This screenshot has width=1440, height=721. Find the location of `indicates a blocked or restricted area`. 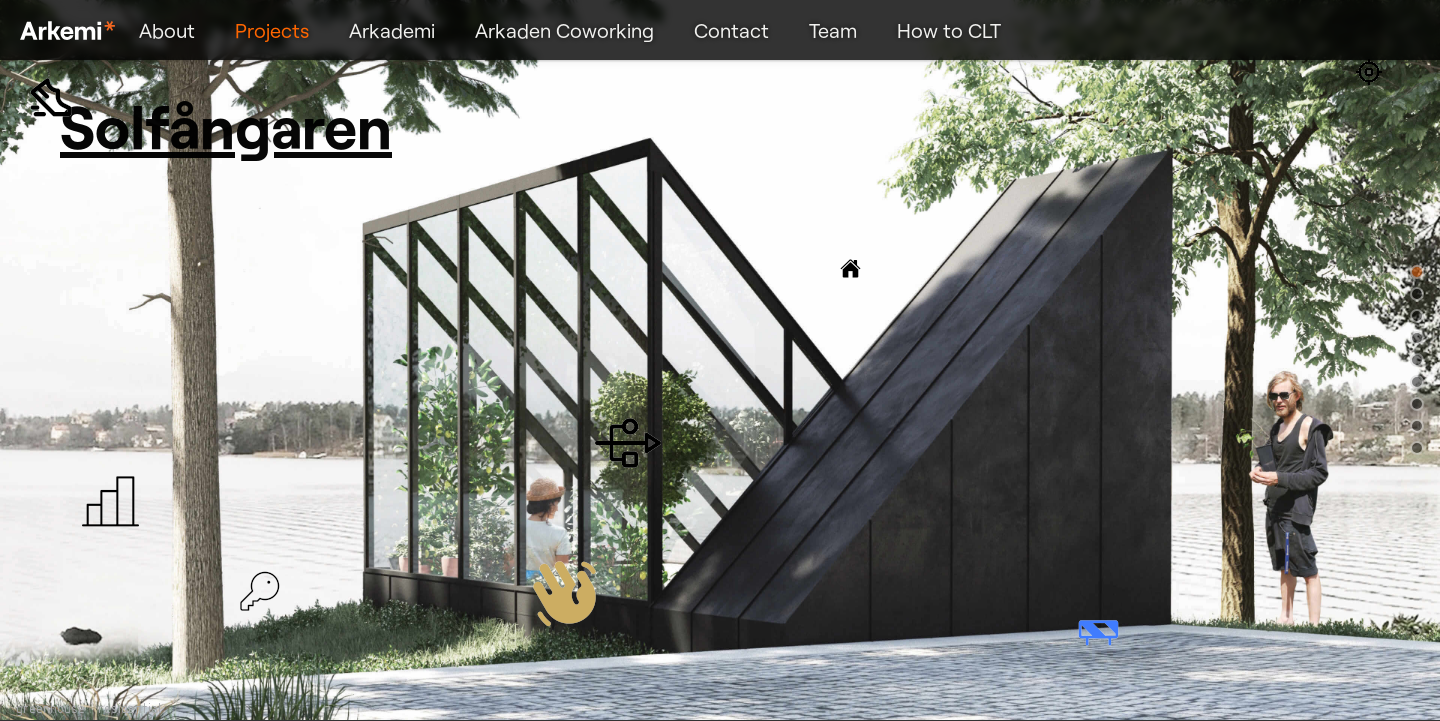

indicates a blocked or restricted area is located at coordinates (1098, 631).